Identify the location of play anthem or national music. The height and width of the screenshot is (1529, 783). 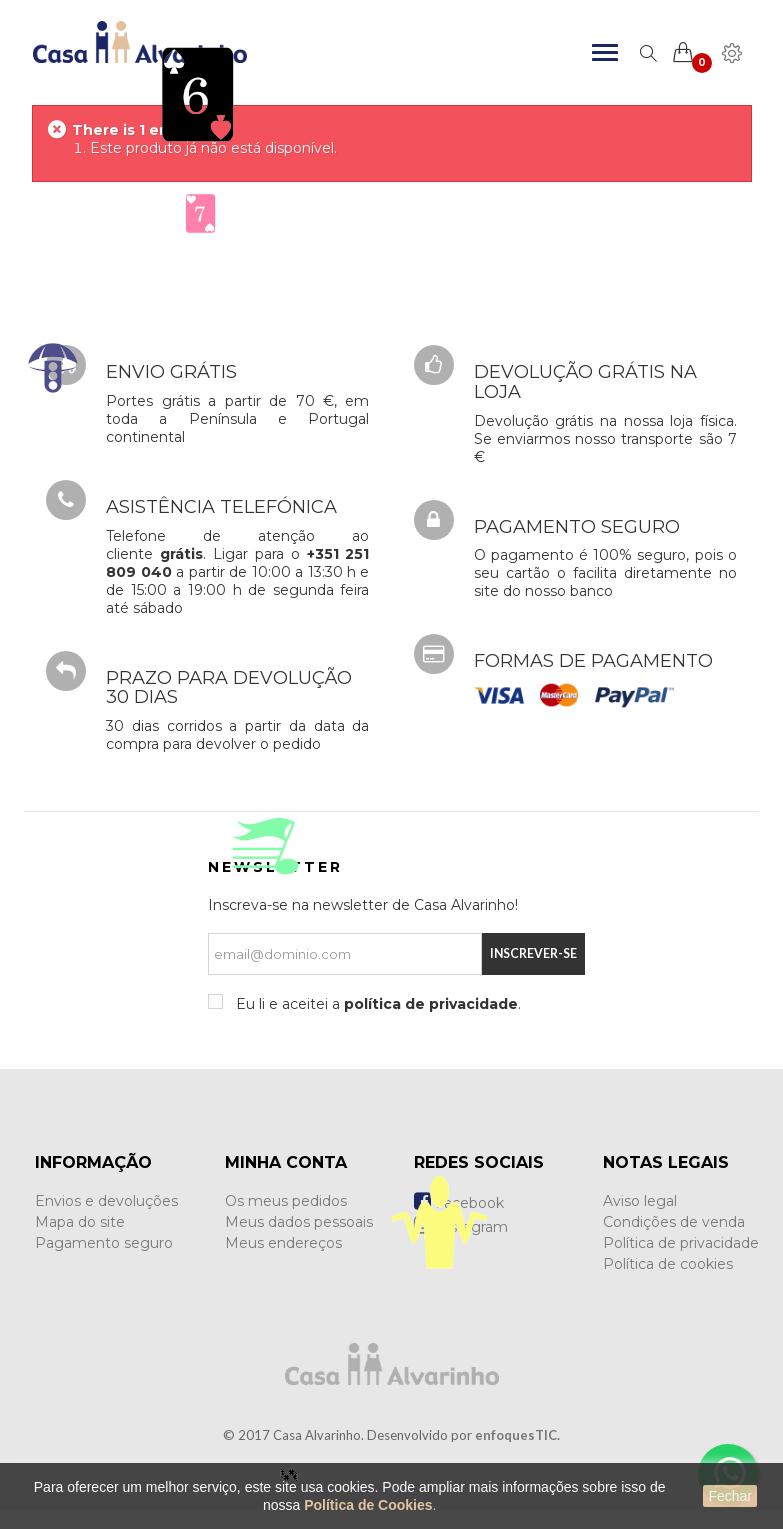
(265, 846).